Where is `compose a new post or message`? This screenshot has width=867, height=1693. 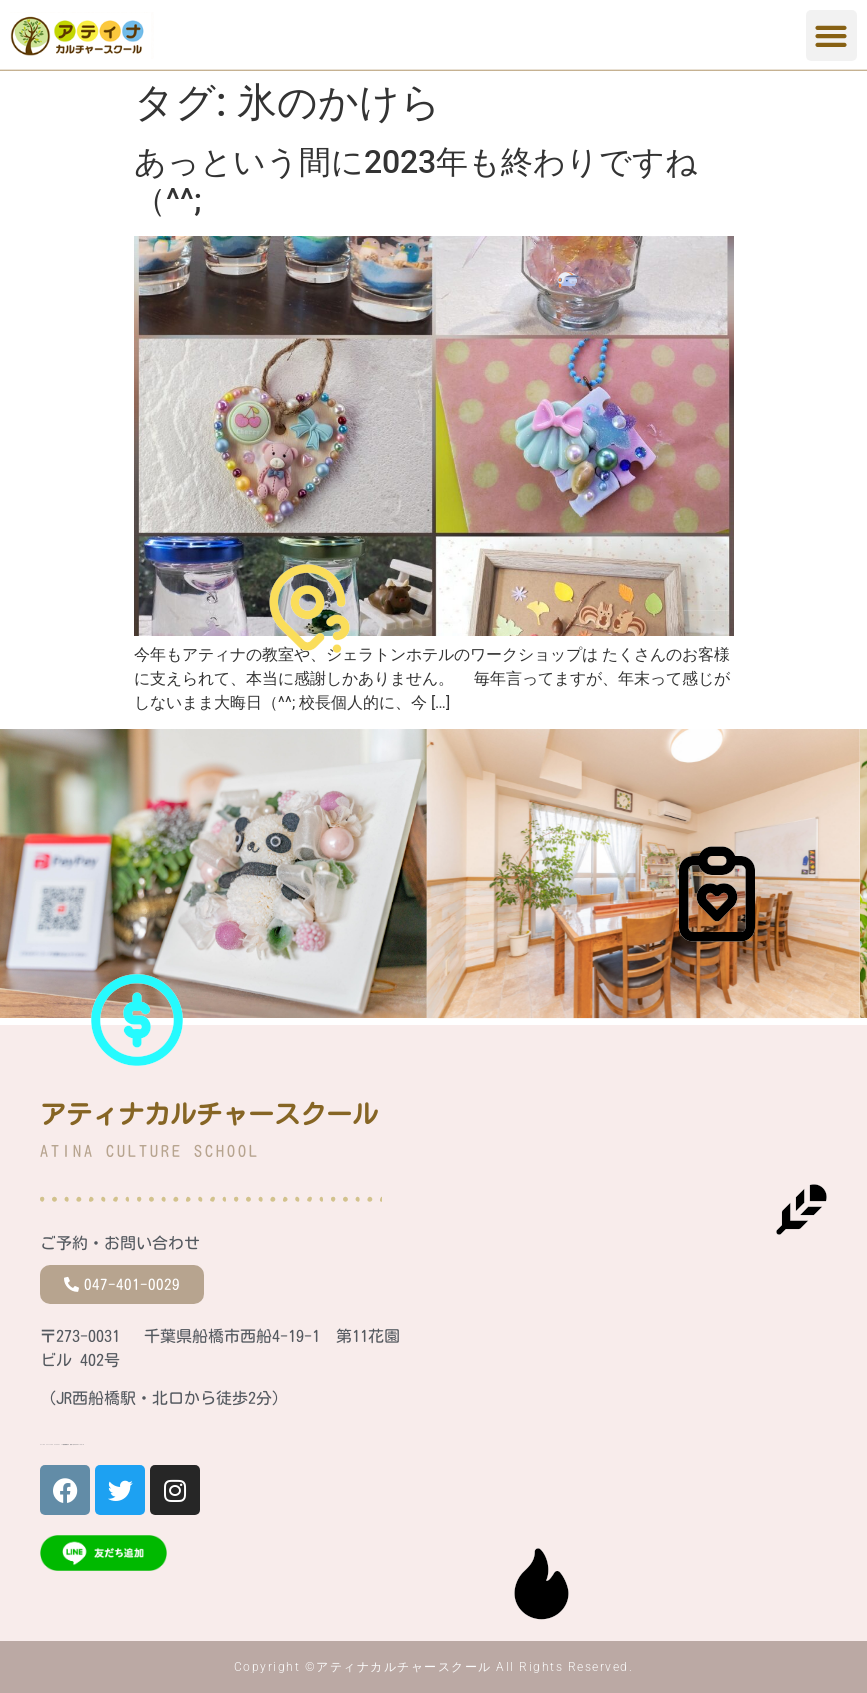
compose a new post or message is located at coordinates (801, 1209).